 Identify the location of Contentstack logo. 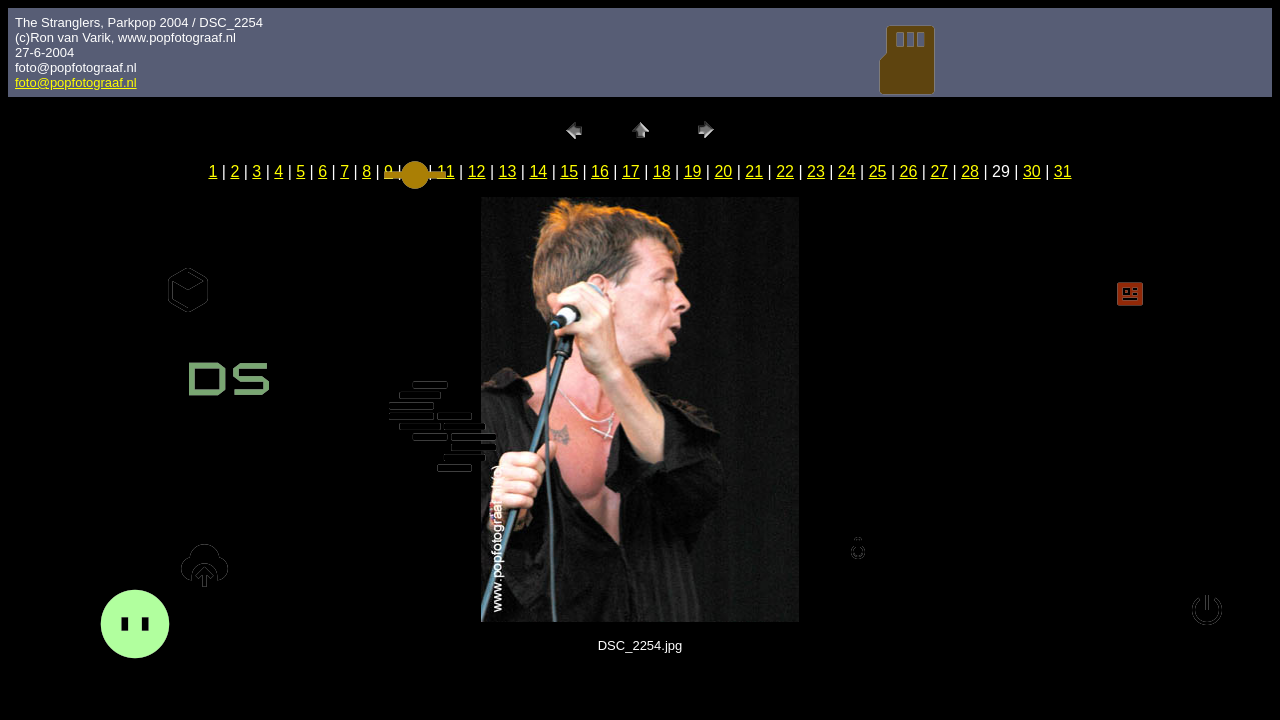
(442, 426).